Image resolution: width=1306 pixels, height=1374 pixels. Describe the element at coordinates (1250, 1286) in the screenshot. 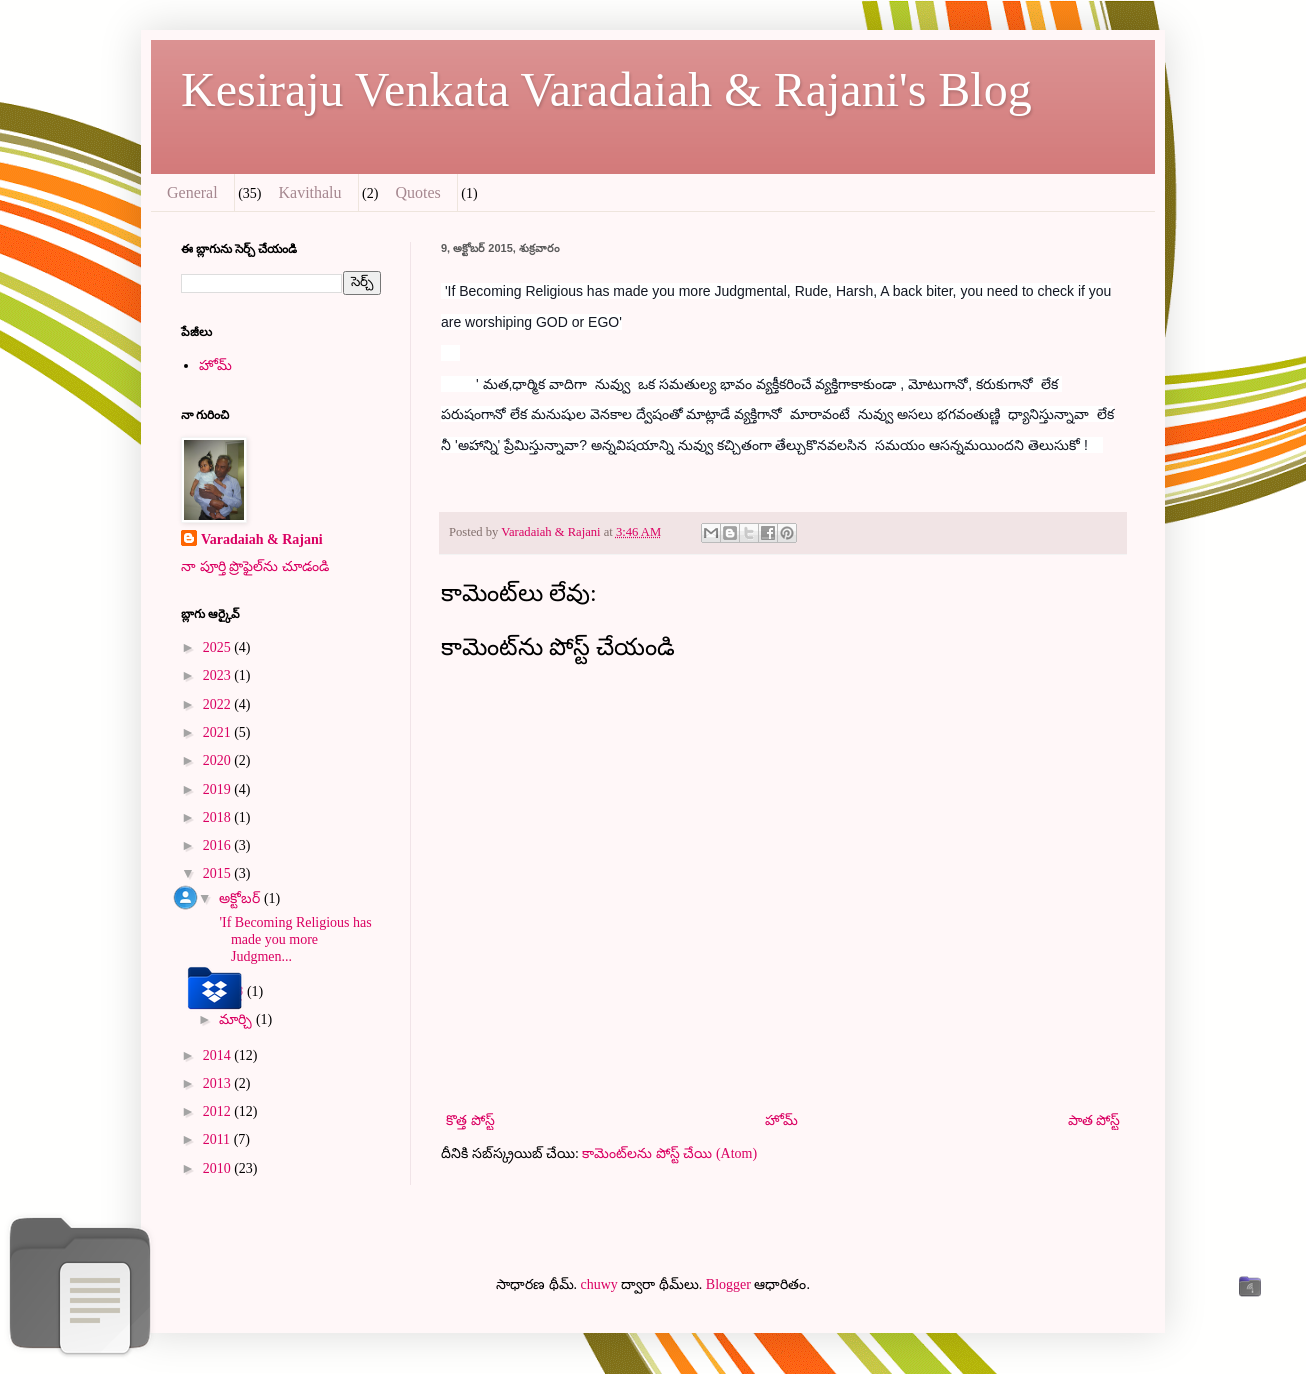

I see `open insync cloud sync folder` at that location.